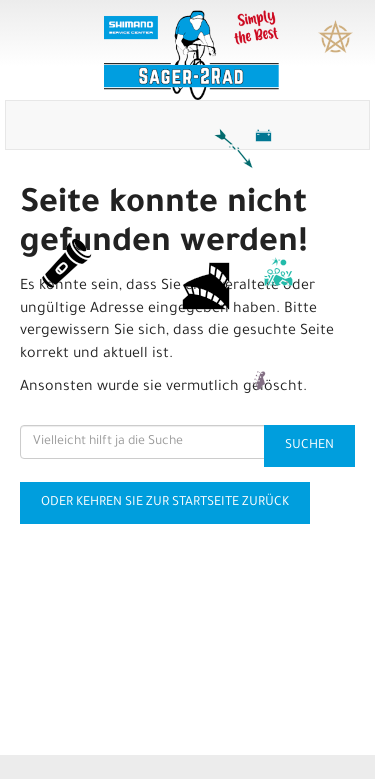  What do you see at coordinates (278, 271) in the screenshot?
I see `indicates a blocked or restricted area` at bounding box center [278, 271].